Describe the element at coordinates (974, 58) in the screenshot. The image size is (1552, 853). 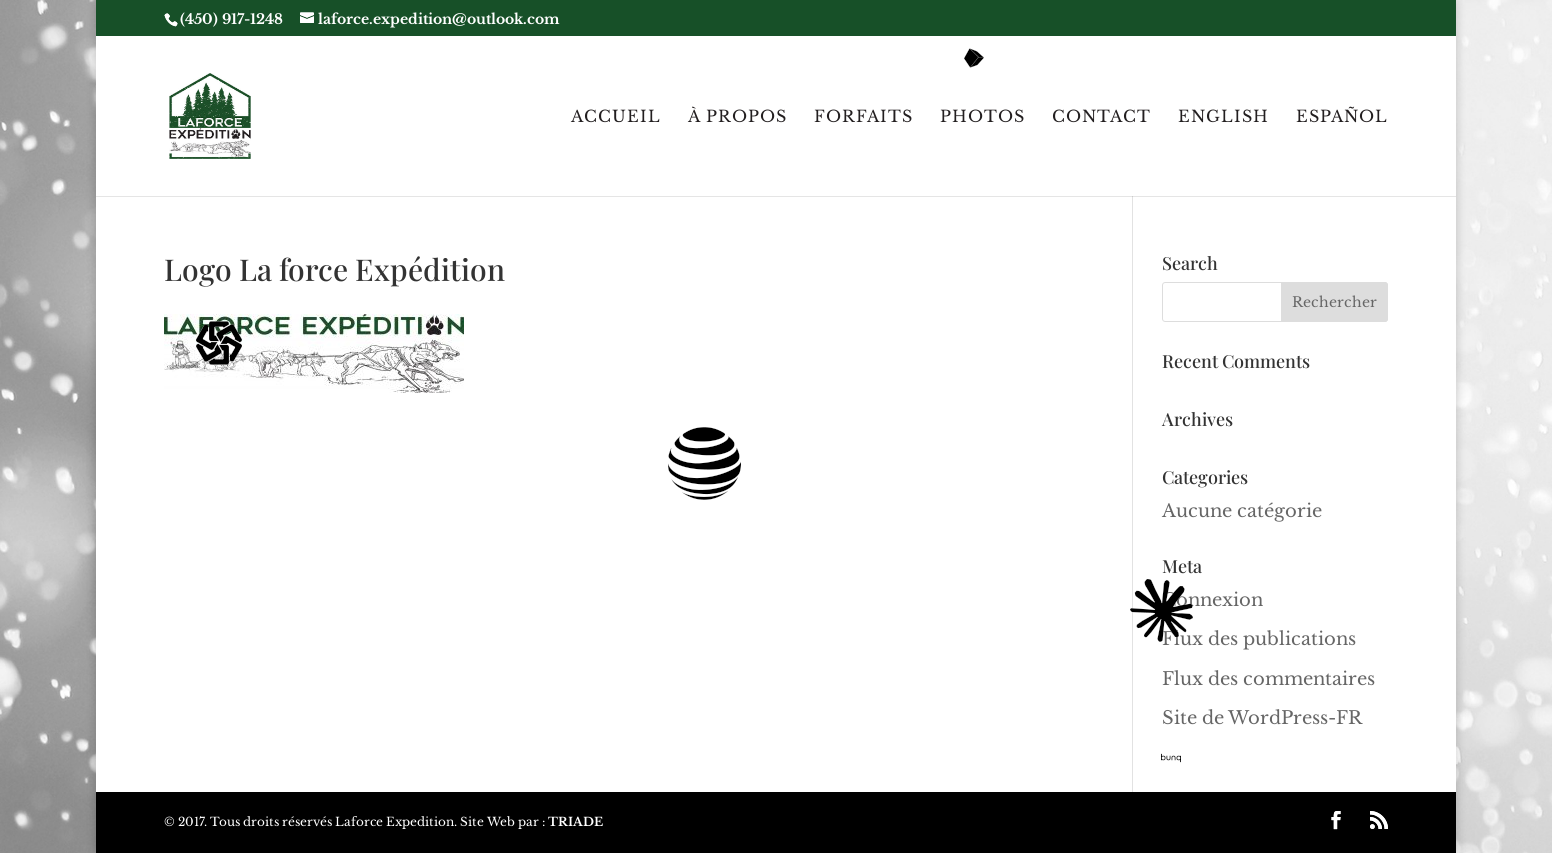
I see `visit anycubic website or store` at that location.